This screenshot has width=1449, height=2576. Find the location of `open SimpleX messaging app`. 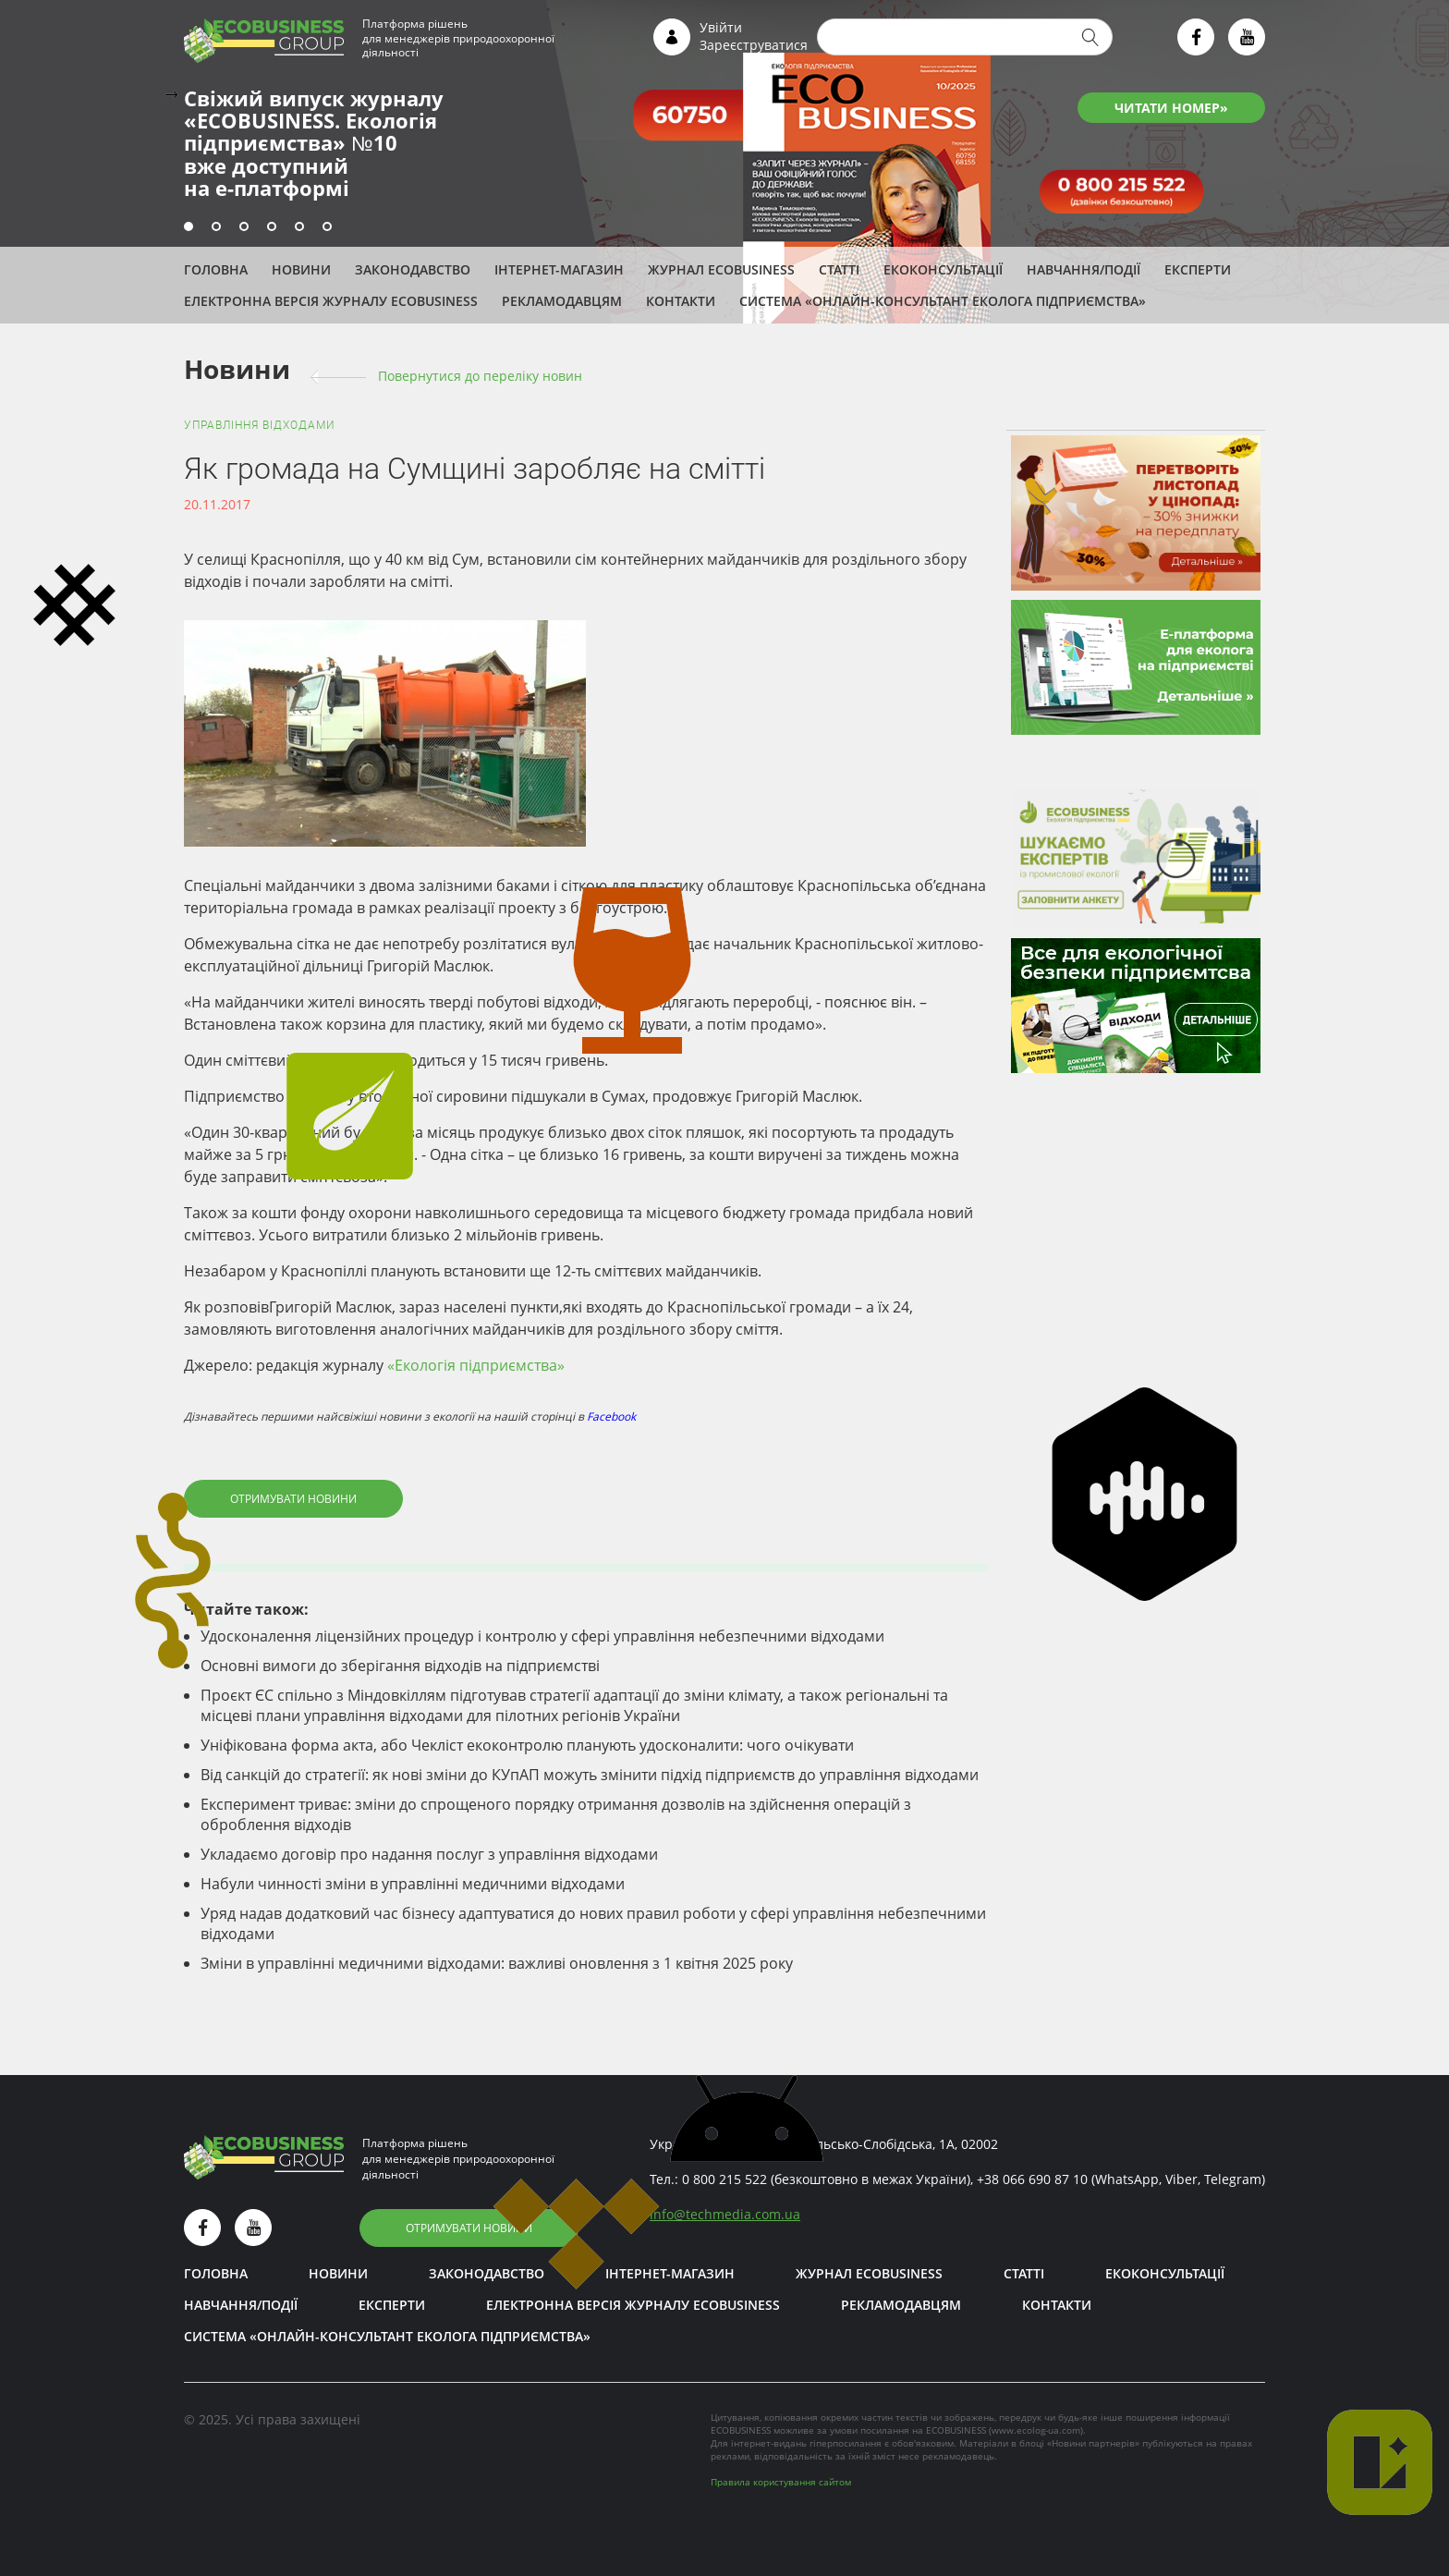

open SimpleX messaging app is located at coordinates (74, 604).